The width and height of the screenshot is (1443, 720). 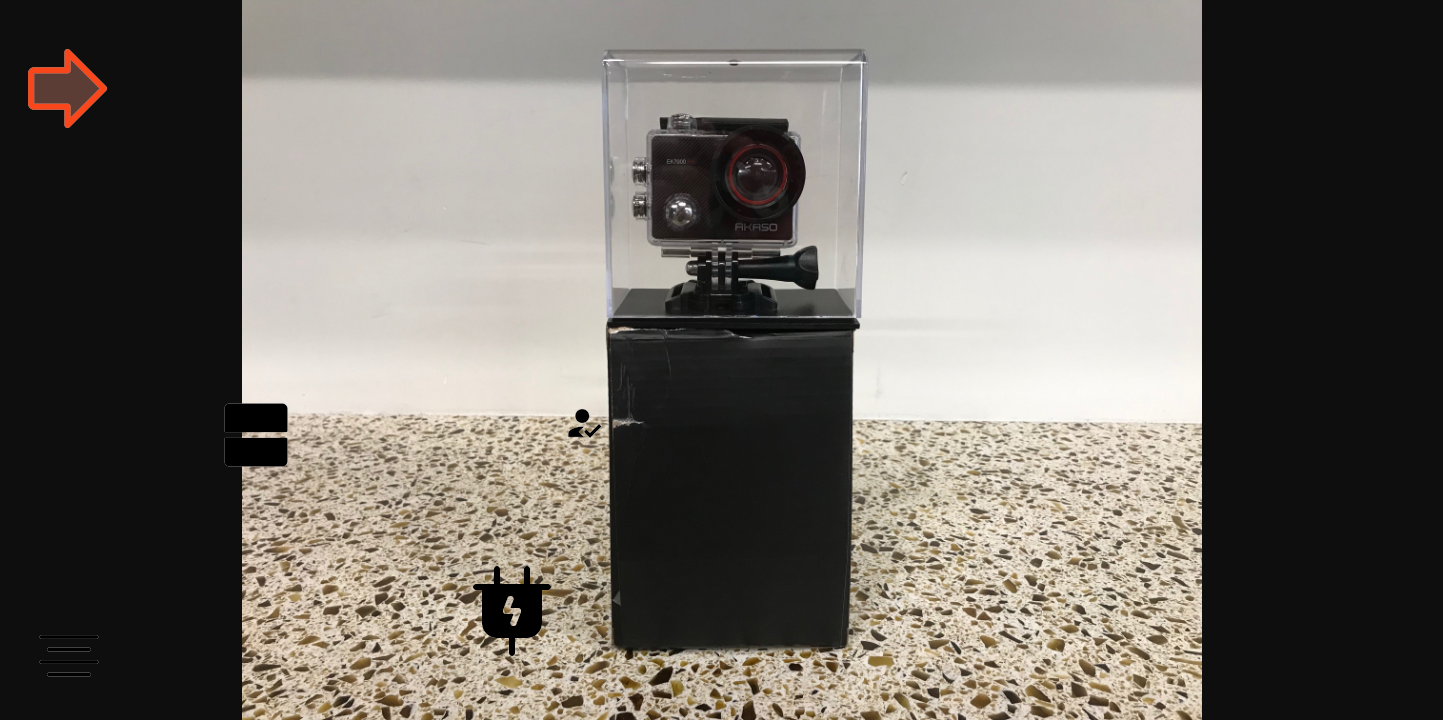 What do you see at coordinates (69, 657) in the screenshot?
I see `center align text` at bounding box center [69, 657].